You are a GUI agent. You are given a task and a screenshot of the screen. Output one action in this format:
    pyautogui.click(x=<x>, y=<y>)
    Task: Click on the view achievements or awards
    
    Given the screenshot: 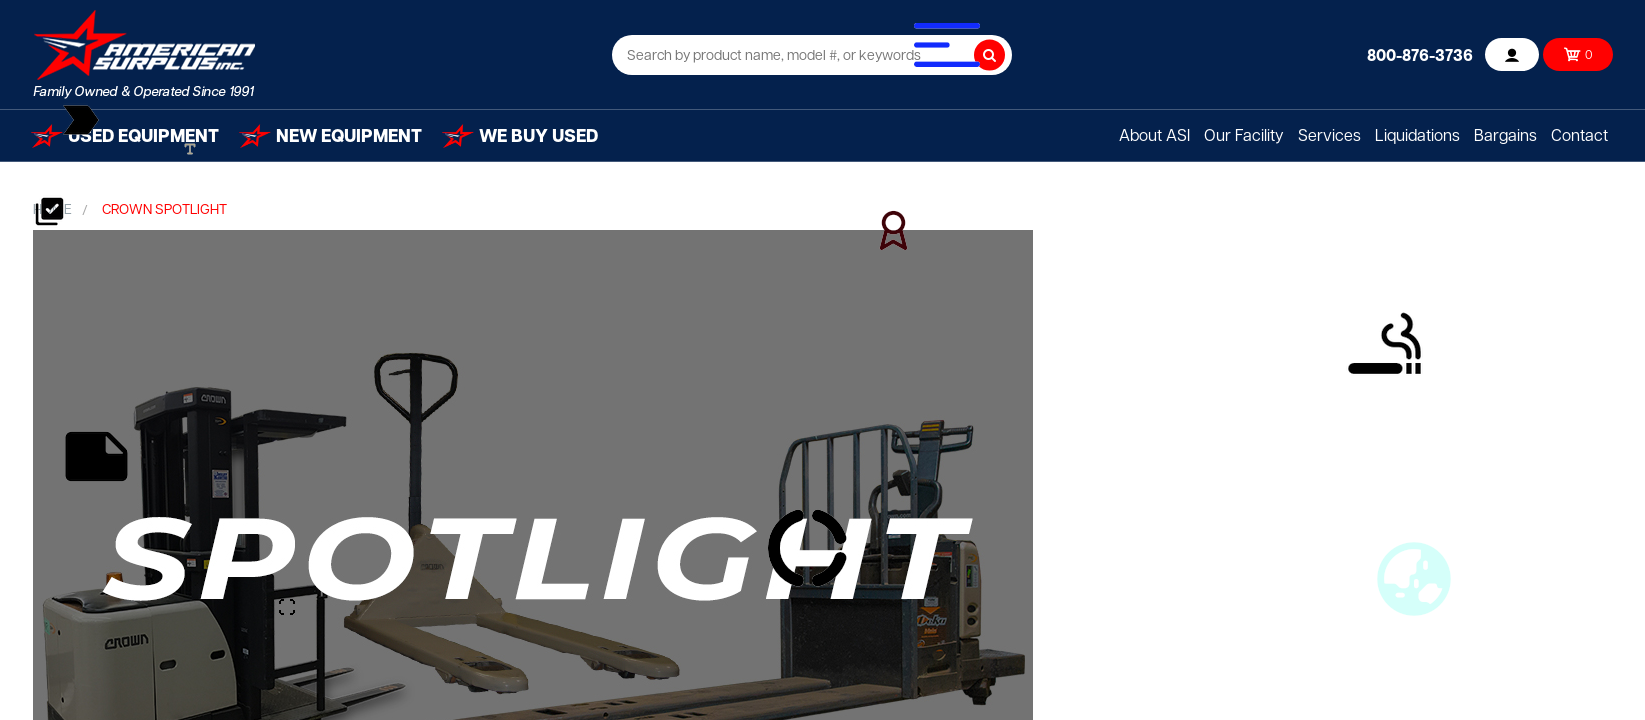 What is the action you would take?
    pyautogui.click(x=893, y=230)
    